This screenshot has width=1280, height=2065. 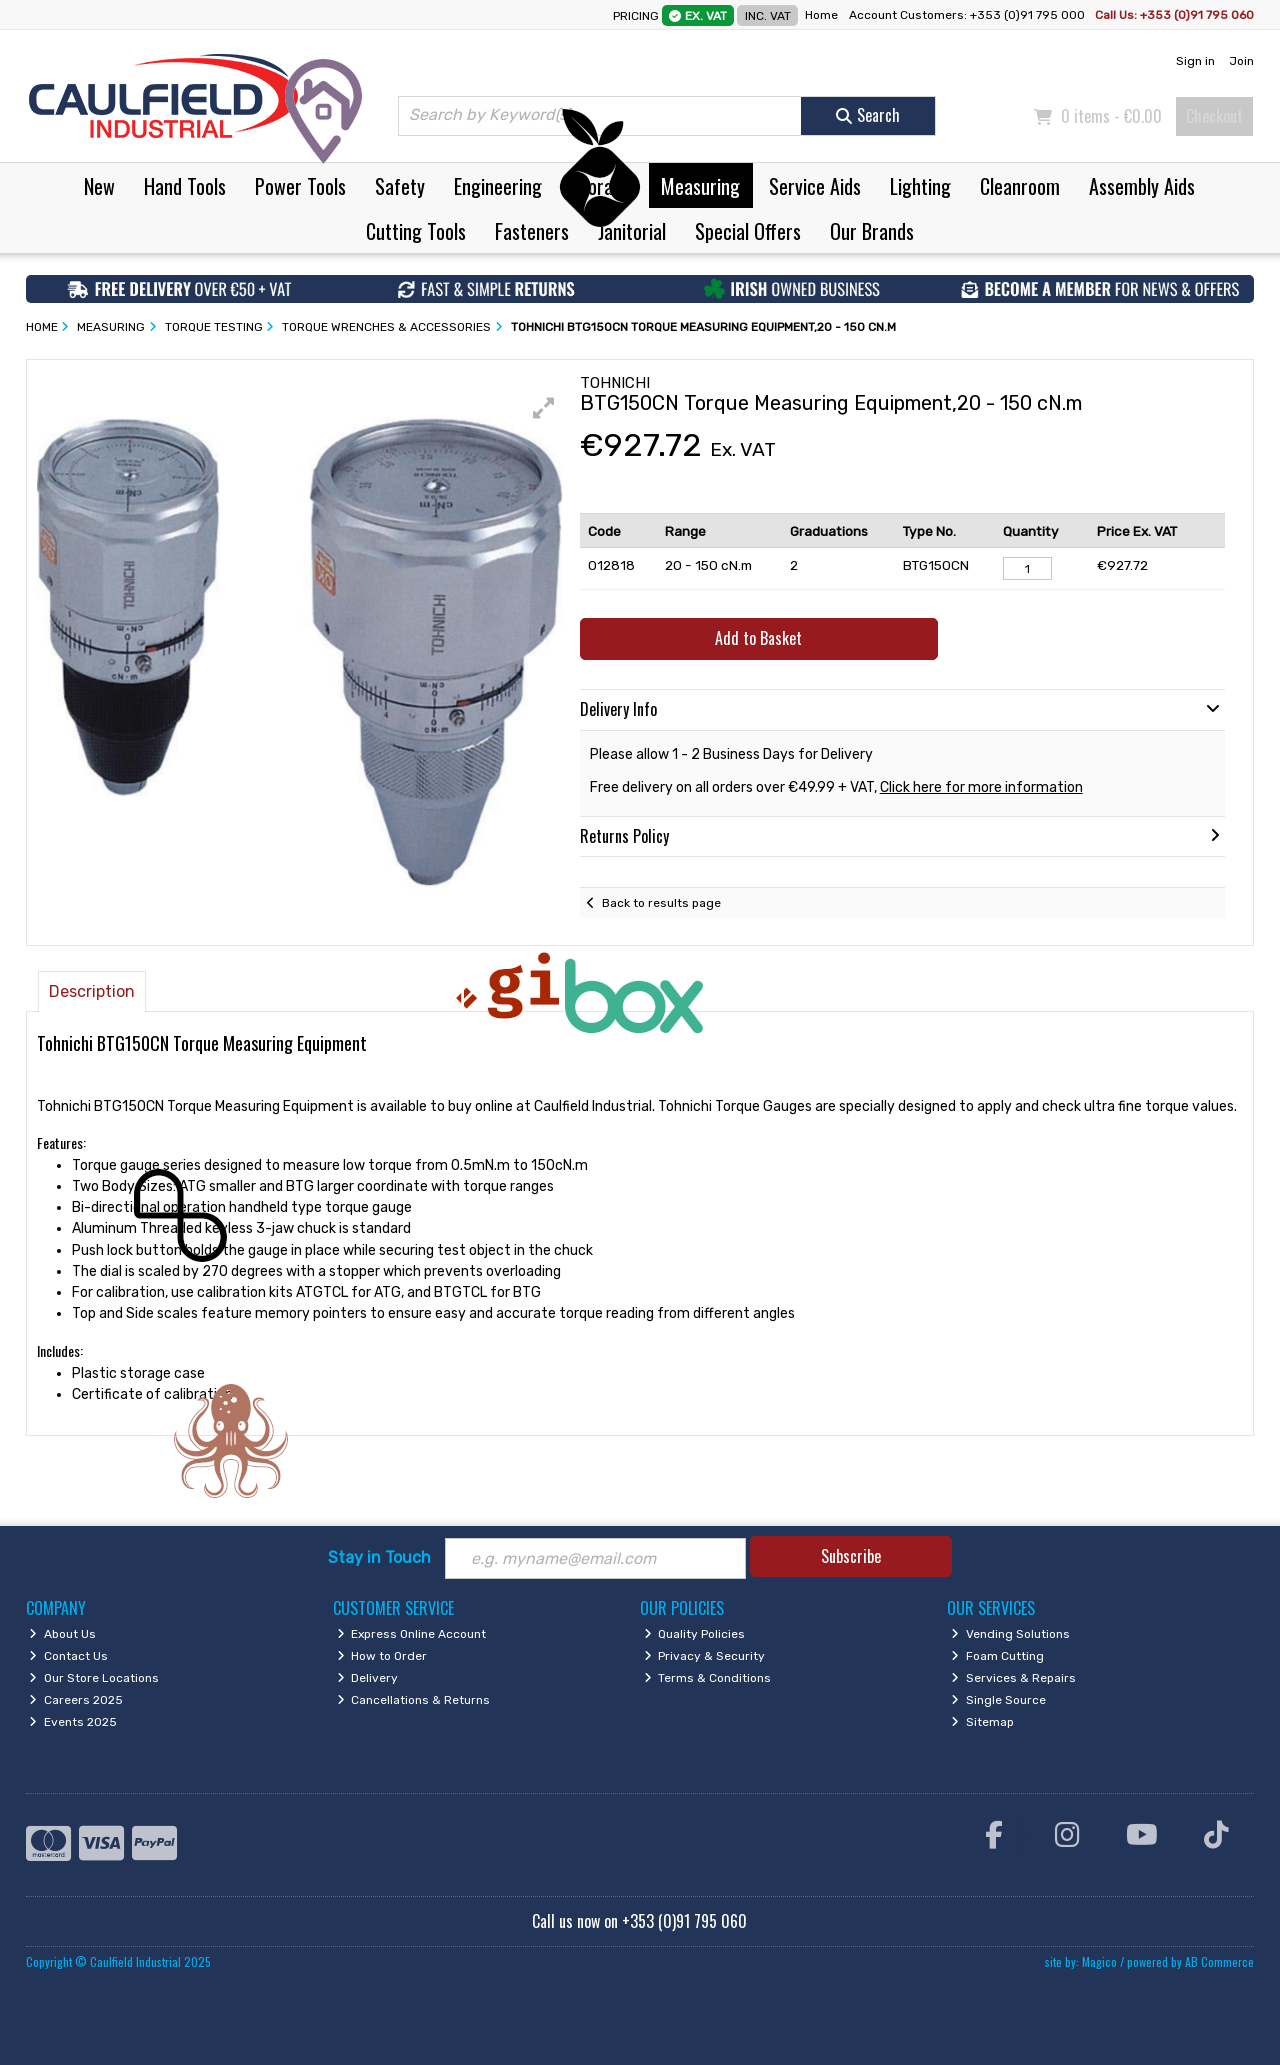 I want to click on open Box cloud storage app, so click(x=634, y=996).